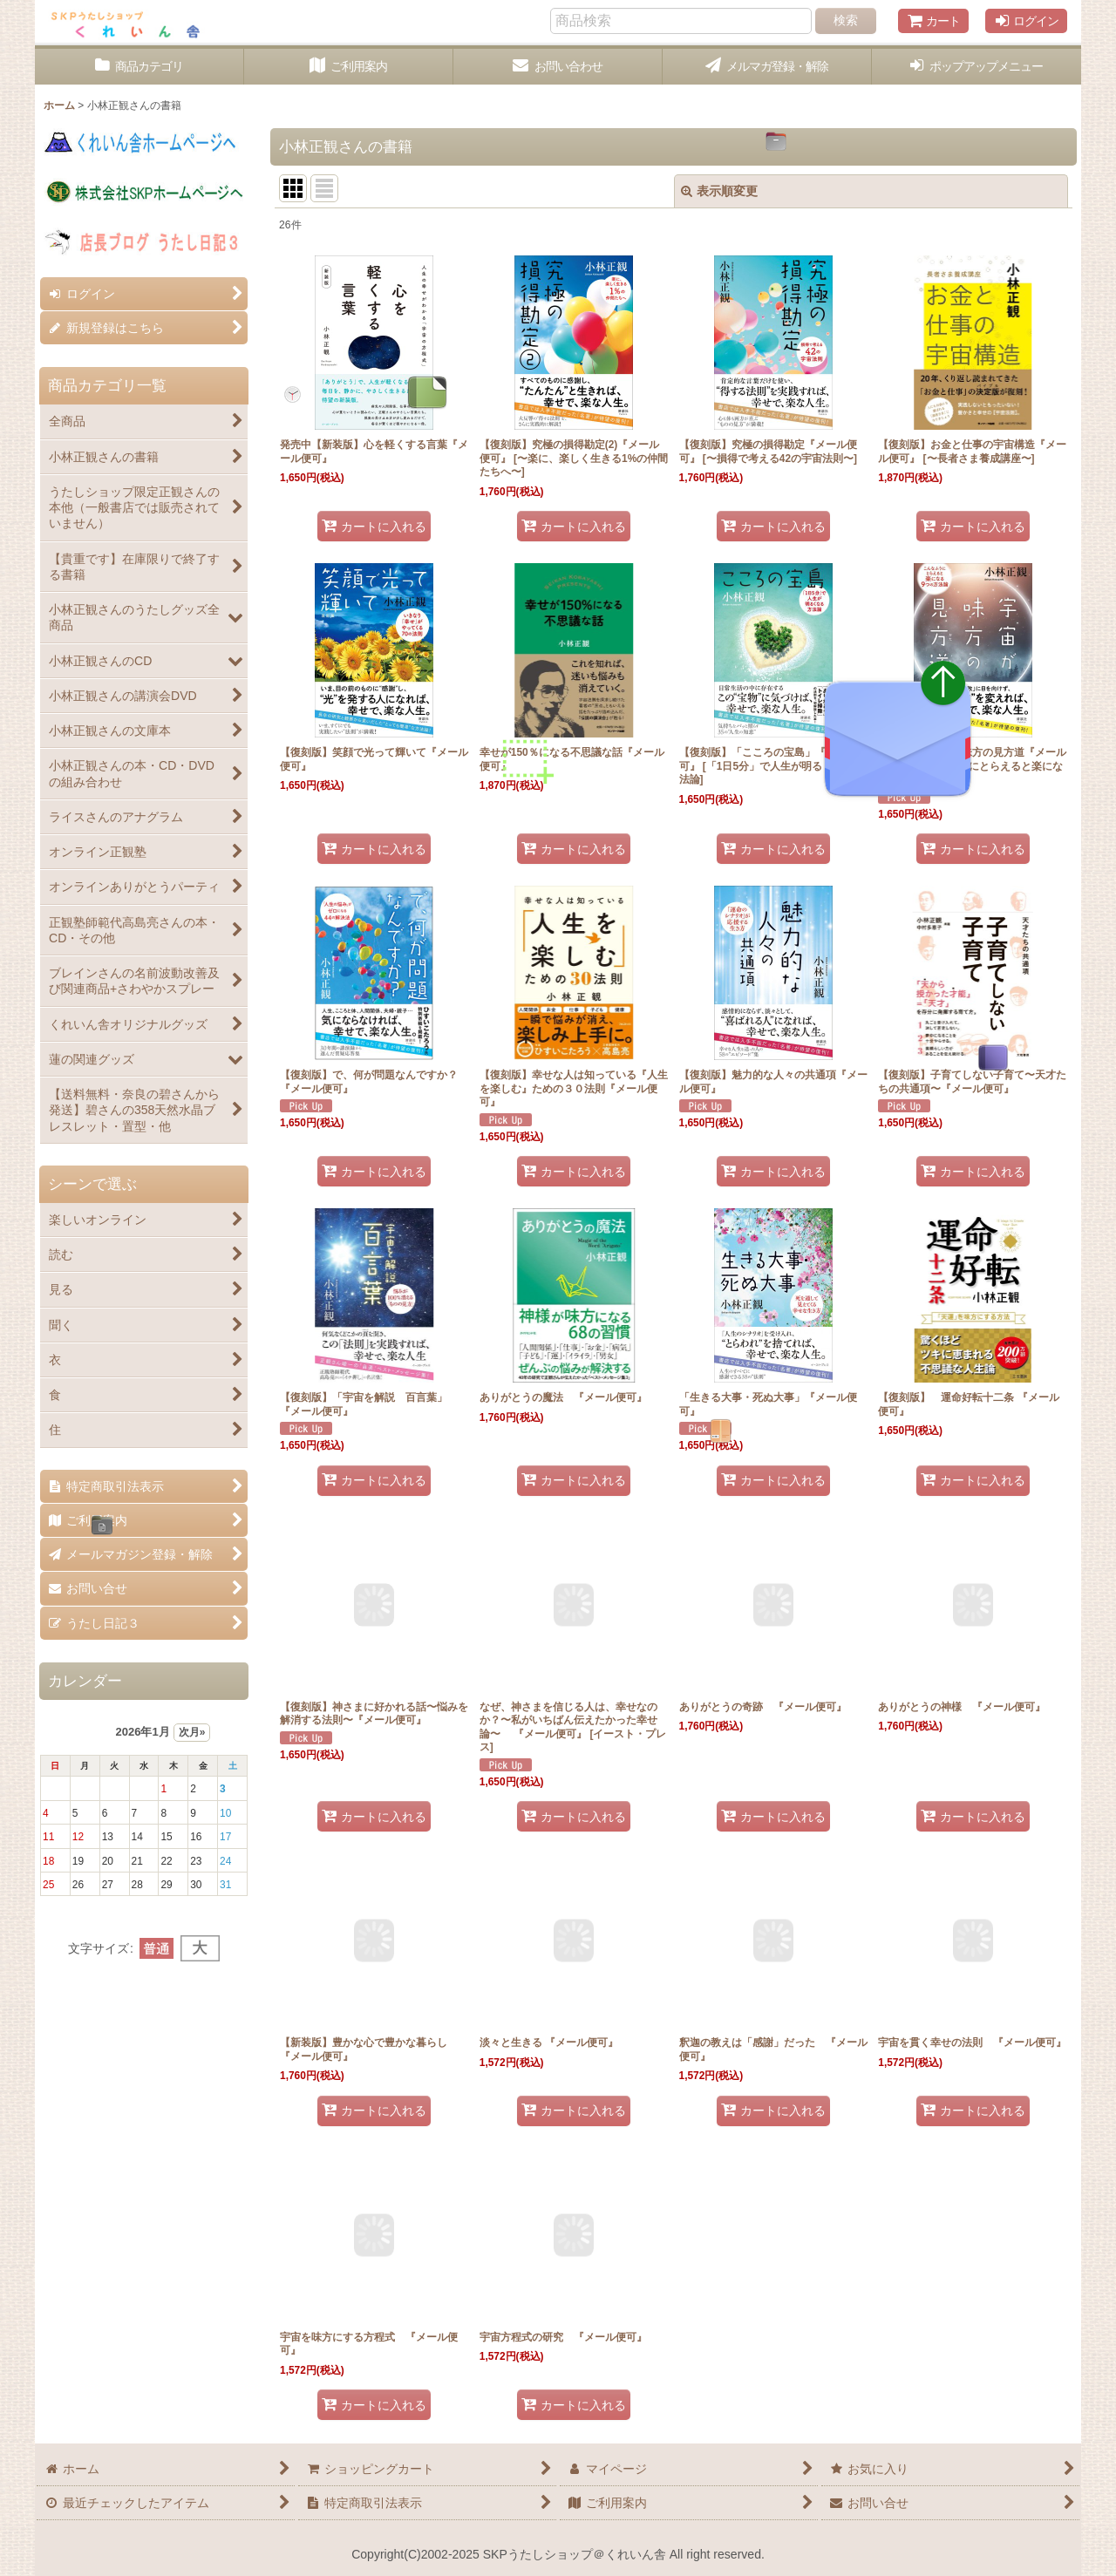  I want to click on access time and date settings, so click(292, 394).